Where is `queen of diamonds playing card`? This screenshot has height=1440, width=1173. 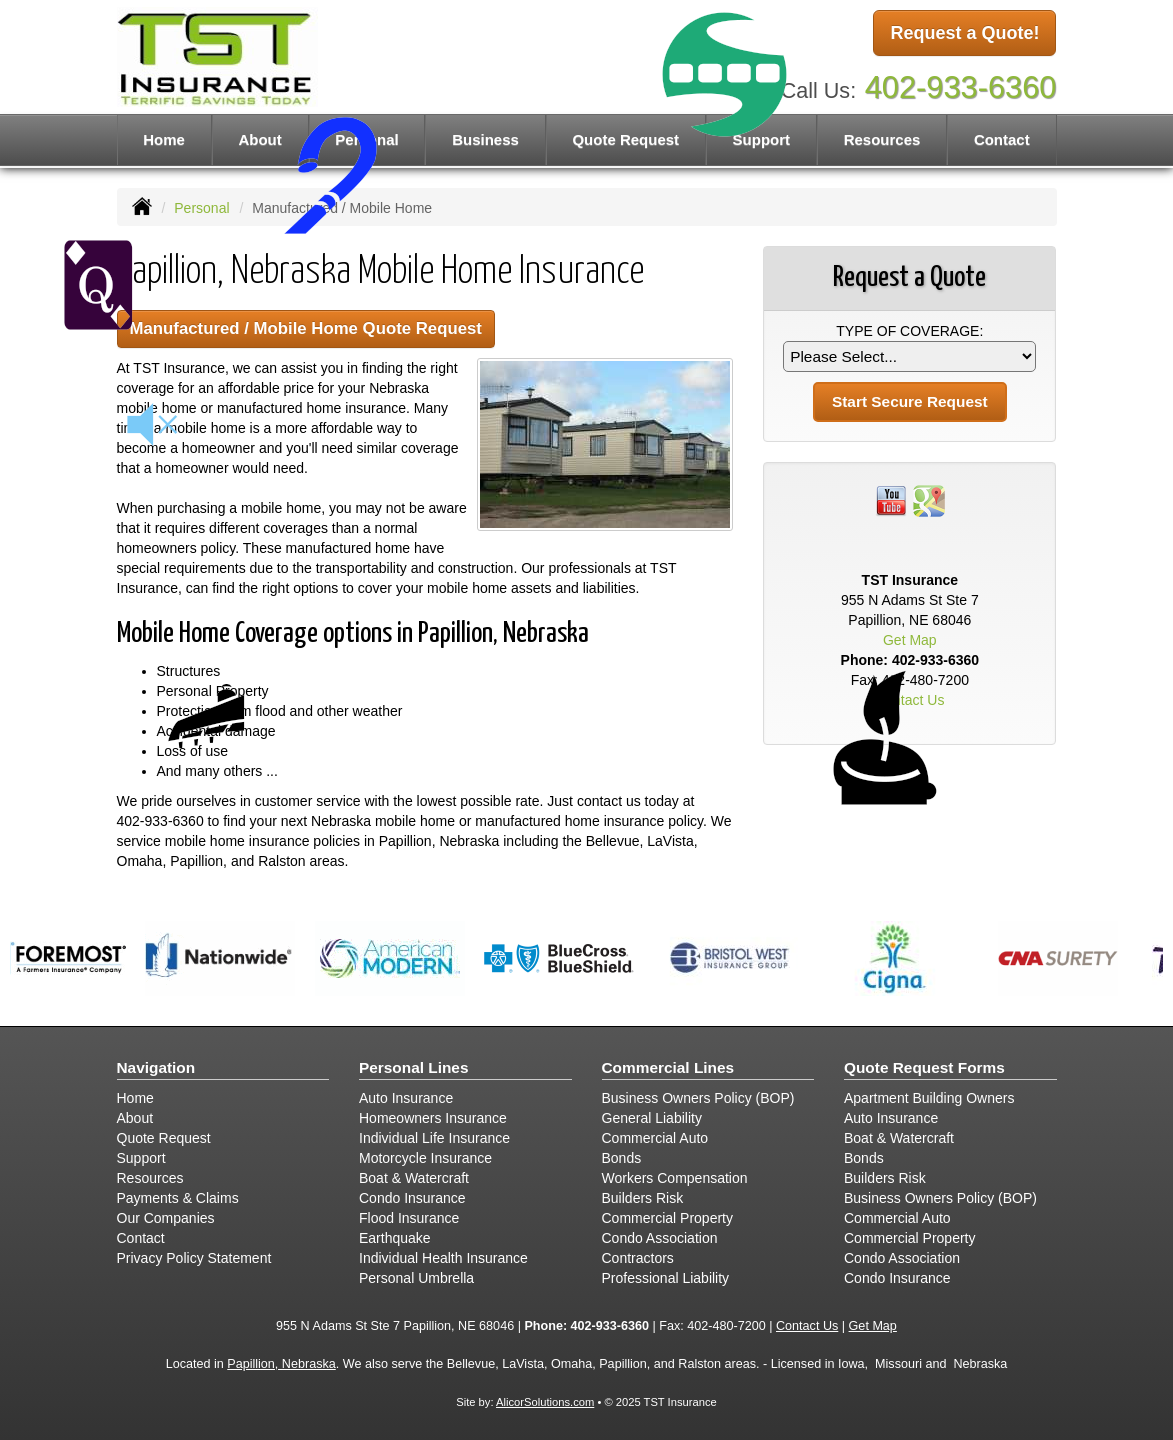
queen of diamonds playing card is located at coordinates (98, 285).